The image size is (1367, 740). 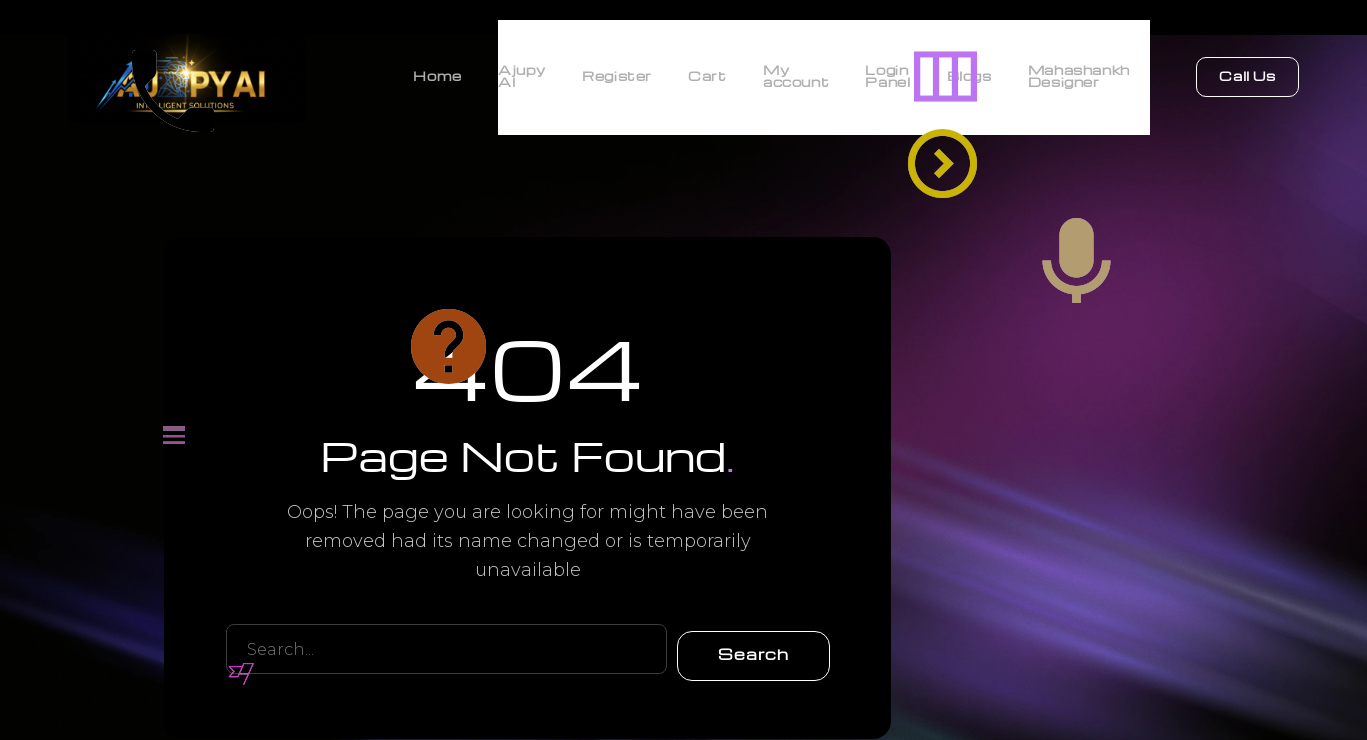 What do you see at coordinates (448, 346) in the screenshot?
I see `access help or support` at bounding box center [448, 346].